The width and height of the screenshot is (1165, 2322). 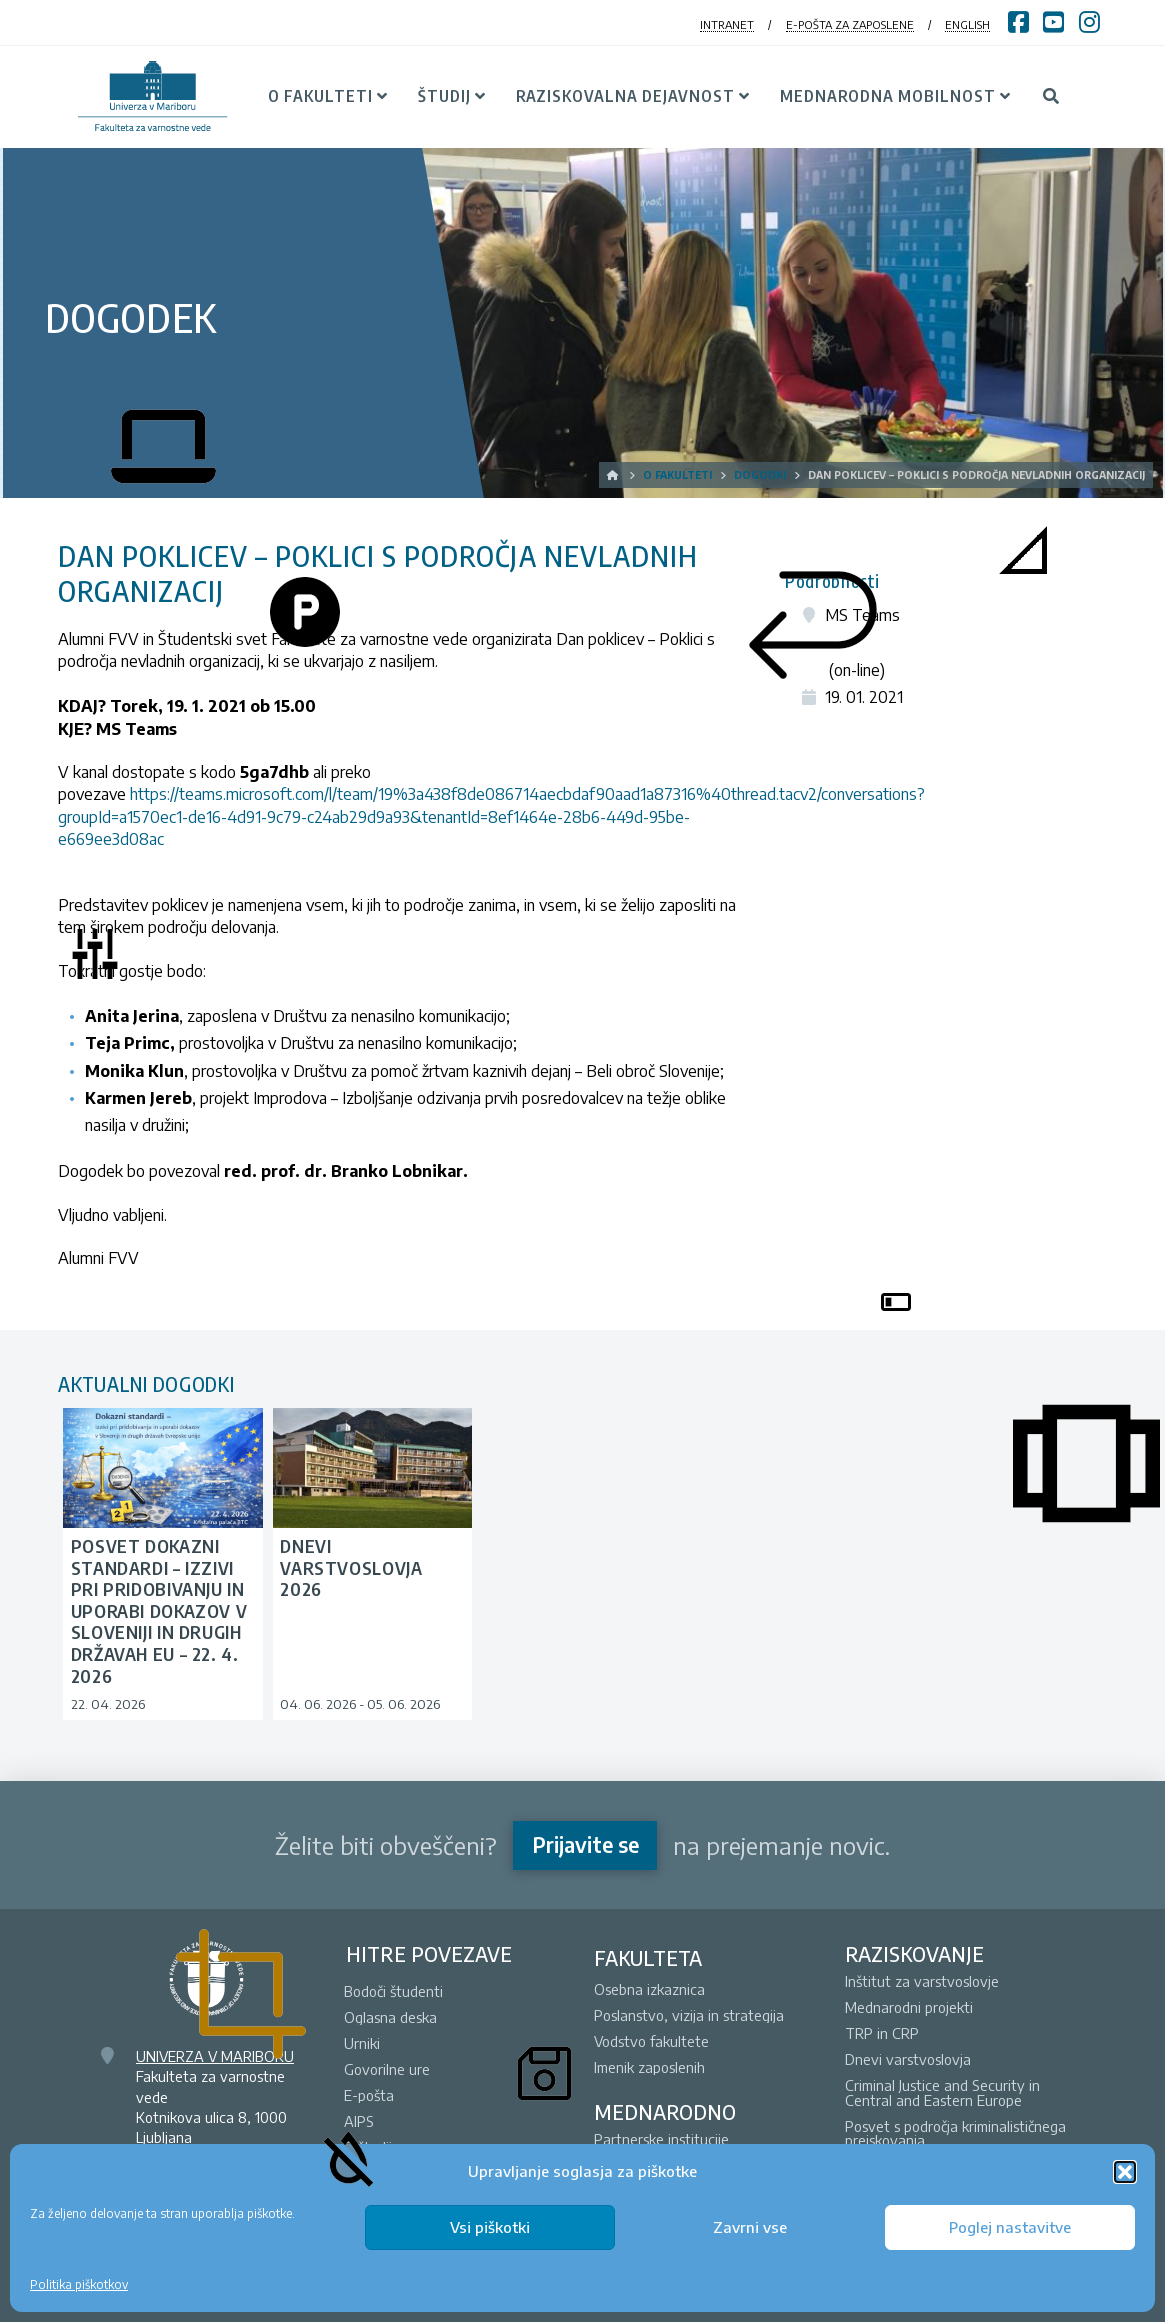 What do you see at coordinates (163, 446) in the screenshot?
I see `switch to desktop view` at bounding box center [163, 446].